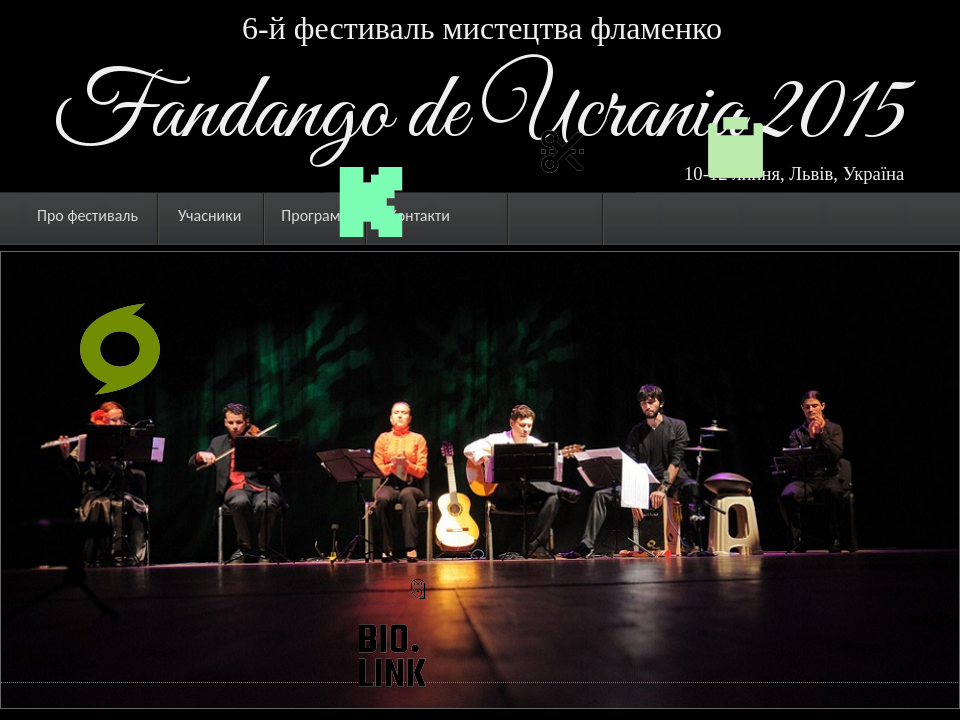  Describe the element at coordinates (562, 151) in the screenshot. I see `cut selected content to clipboard` at that location.